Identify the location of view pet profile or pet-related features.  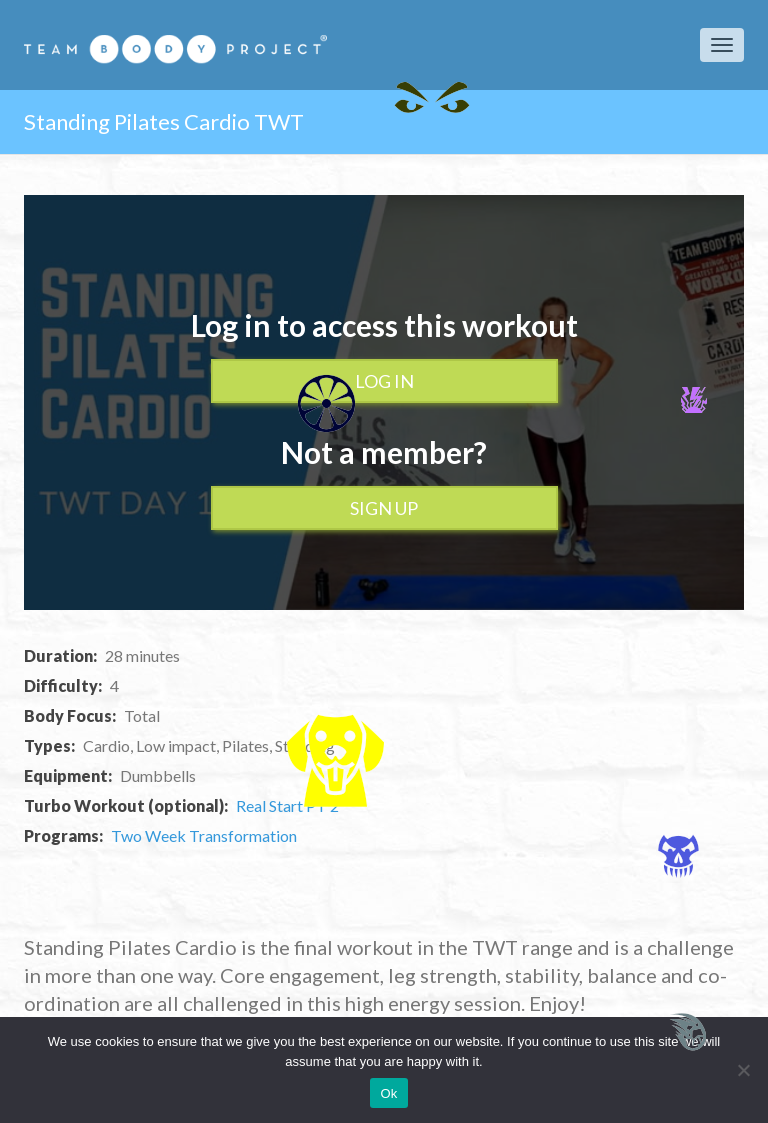
(335, 758).